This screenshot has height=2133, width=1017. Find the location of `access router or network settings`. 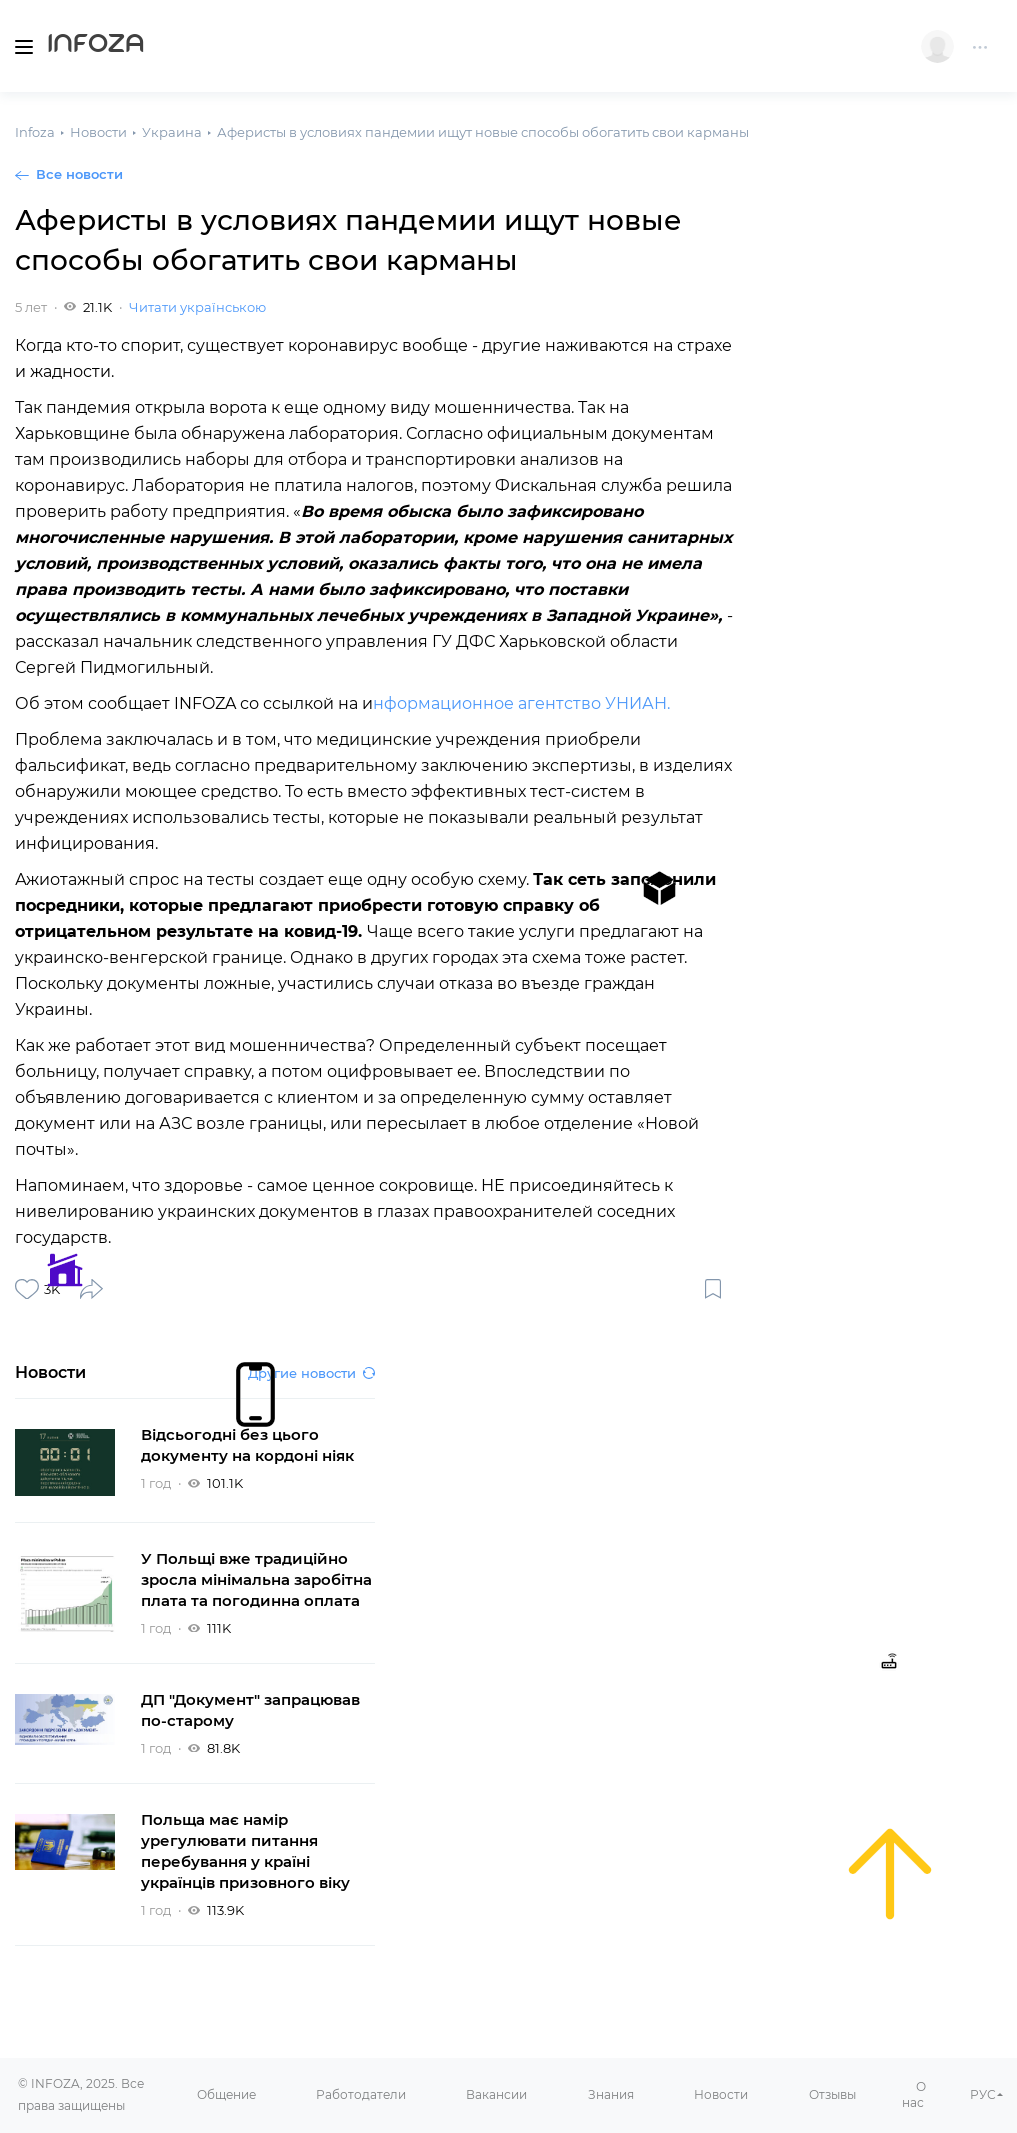

access router or network settings is located at coordinates (889, 1661).